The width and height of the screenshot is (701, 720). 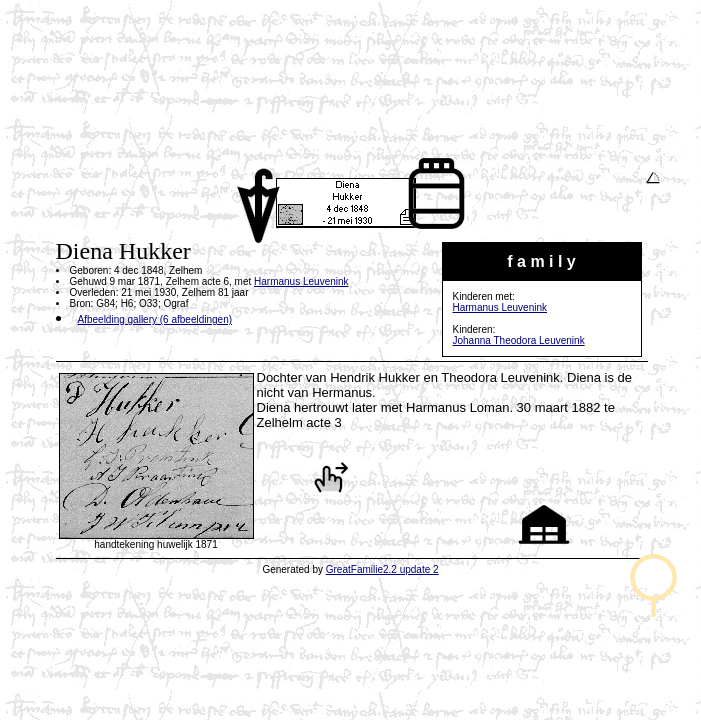 What do you see at coordinates (653, 178) in the screenshot?
I see `measure or adjust an angle` at bounding box center [653, 178].